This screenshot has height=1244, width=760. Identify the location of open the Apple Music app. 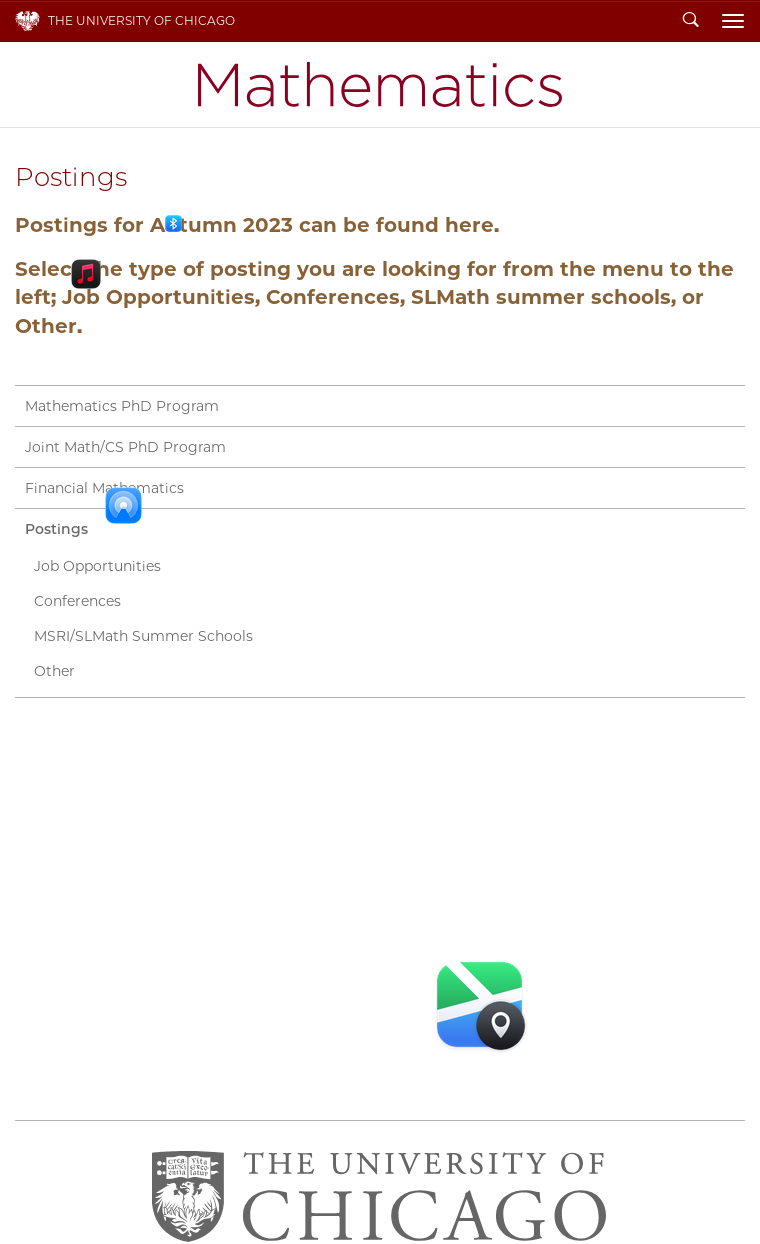
(86, 274).